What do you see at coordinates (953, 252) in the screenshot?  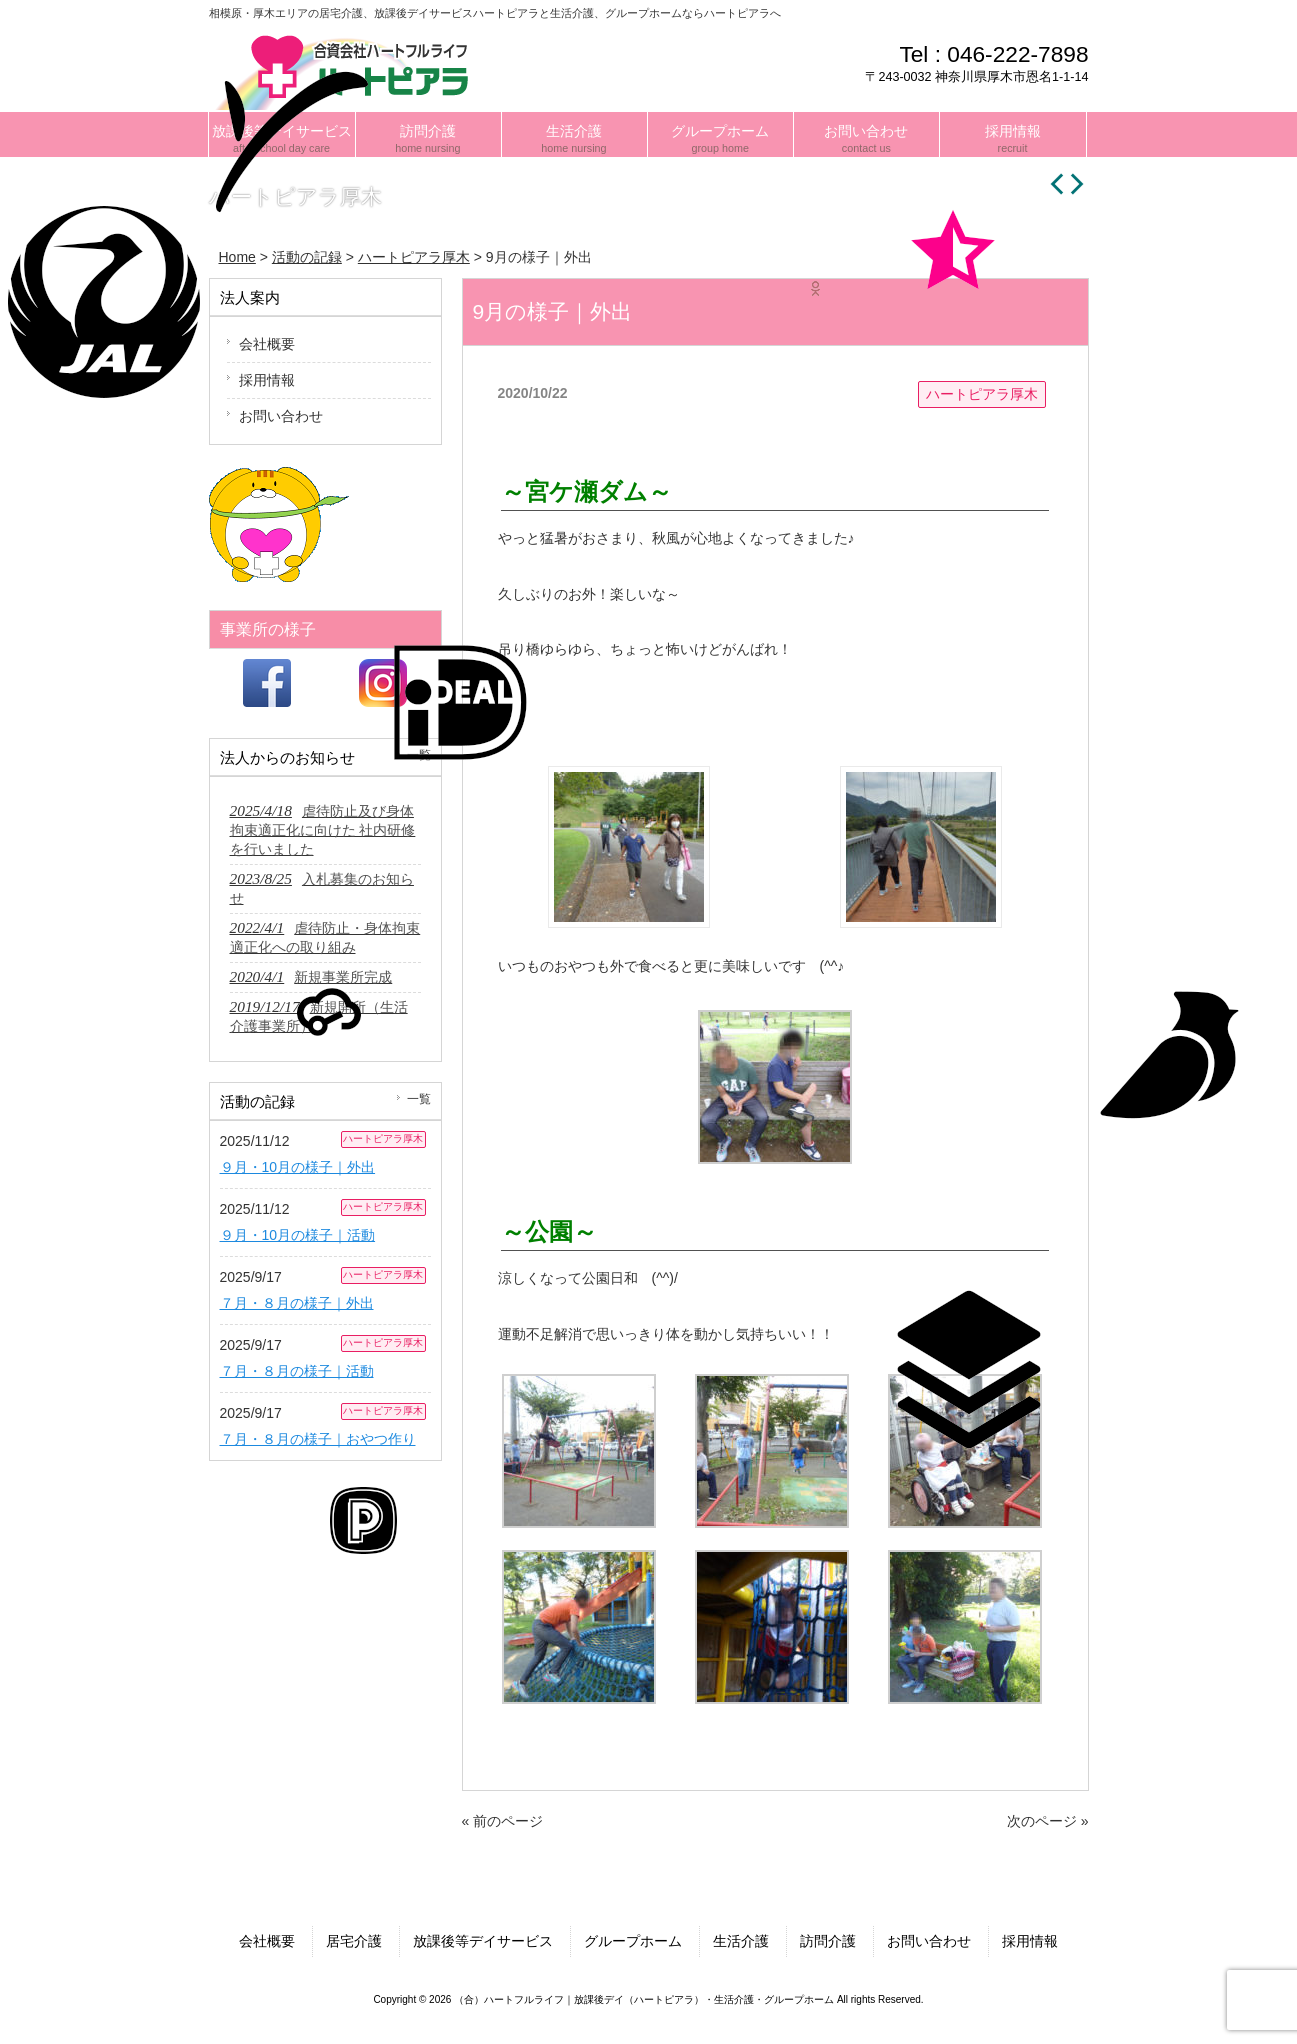 I see `indicates a partial rating or half-star score` at bounding box center [953, 252].